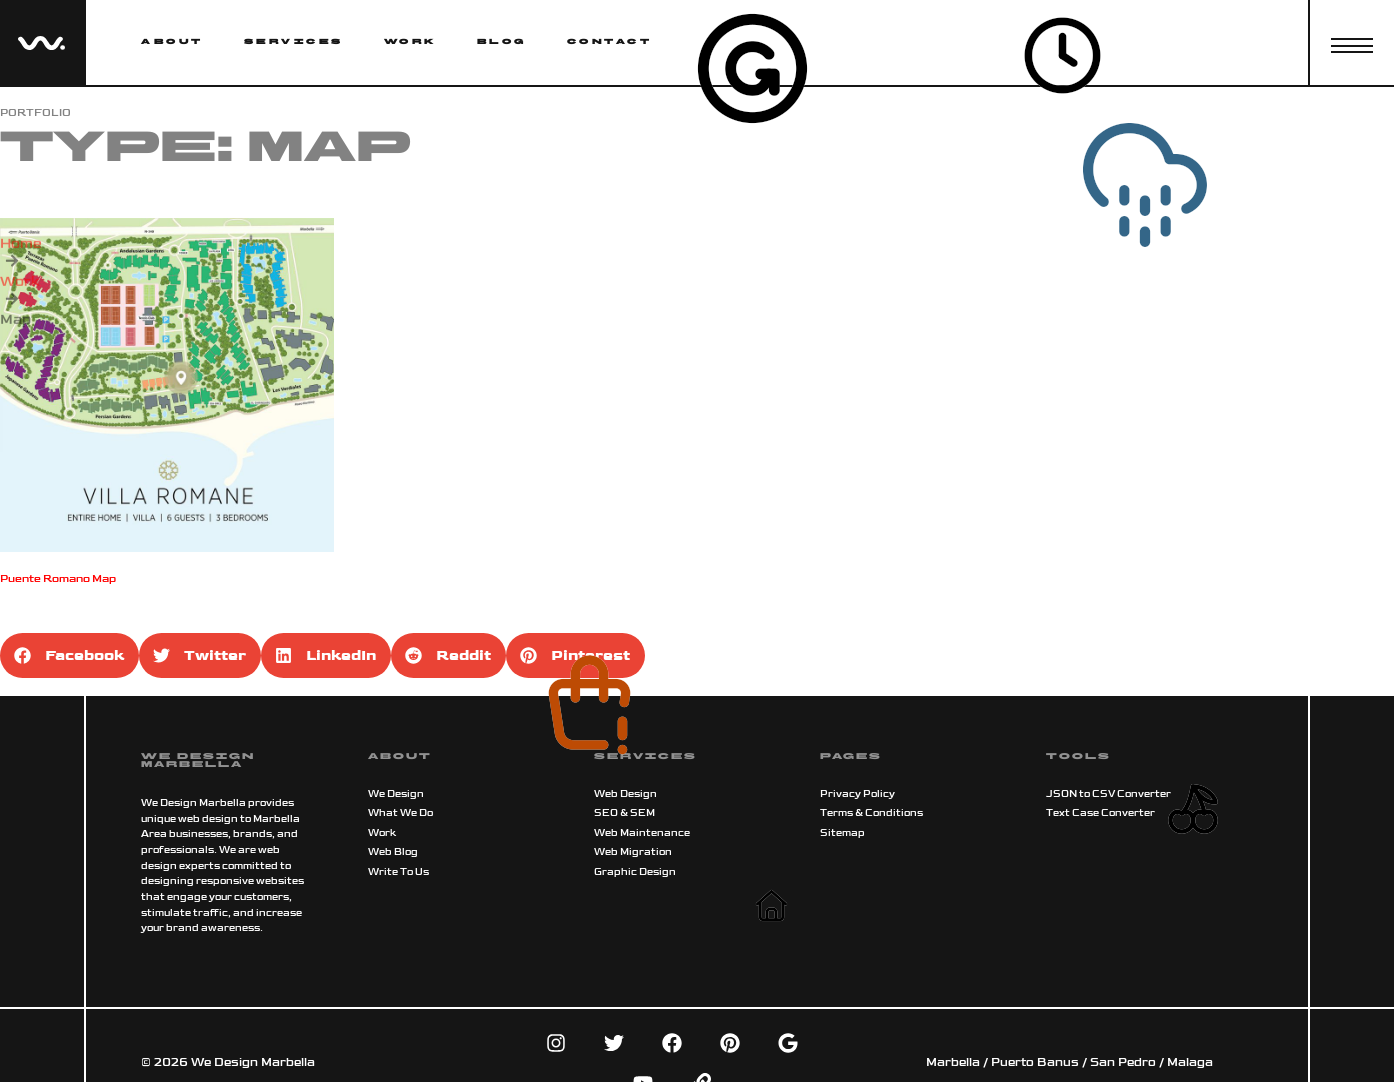  Describe the element at coordinates (752, 68) in the screenshot. I see `visit gumroad profile or store` at that location.